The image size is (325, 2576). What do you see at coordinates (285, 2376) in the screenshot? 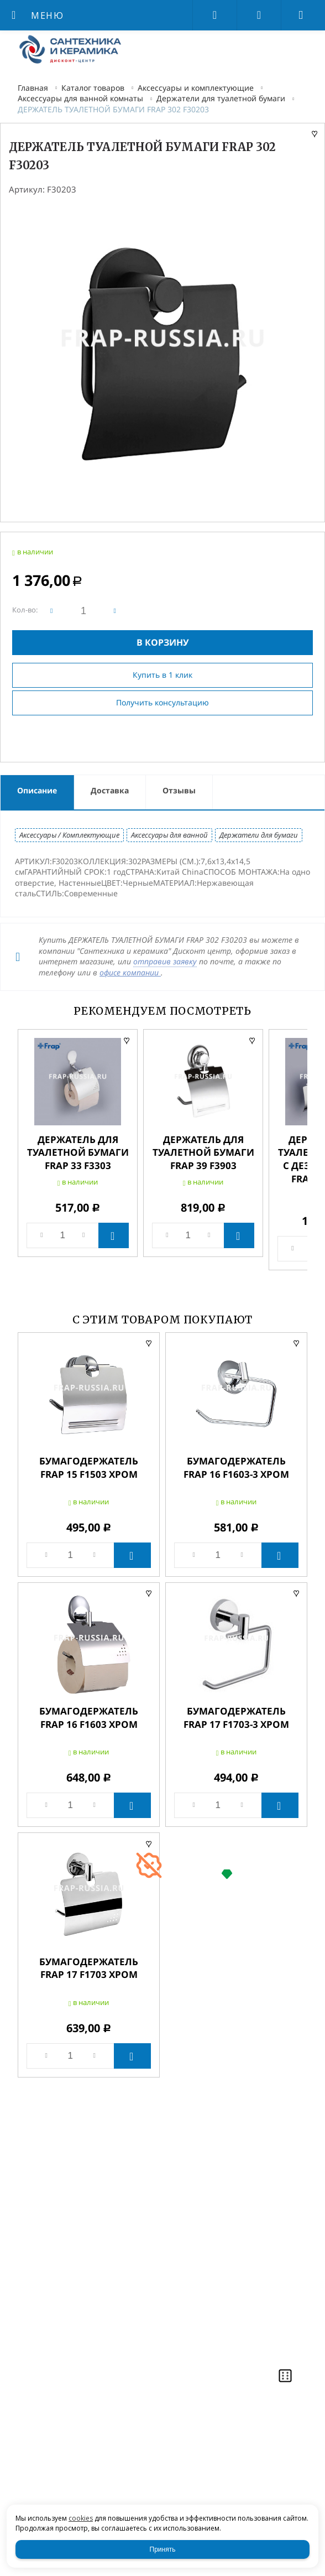
I see `random selection or shuffle function` at bounding box center [285, 2376].